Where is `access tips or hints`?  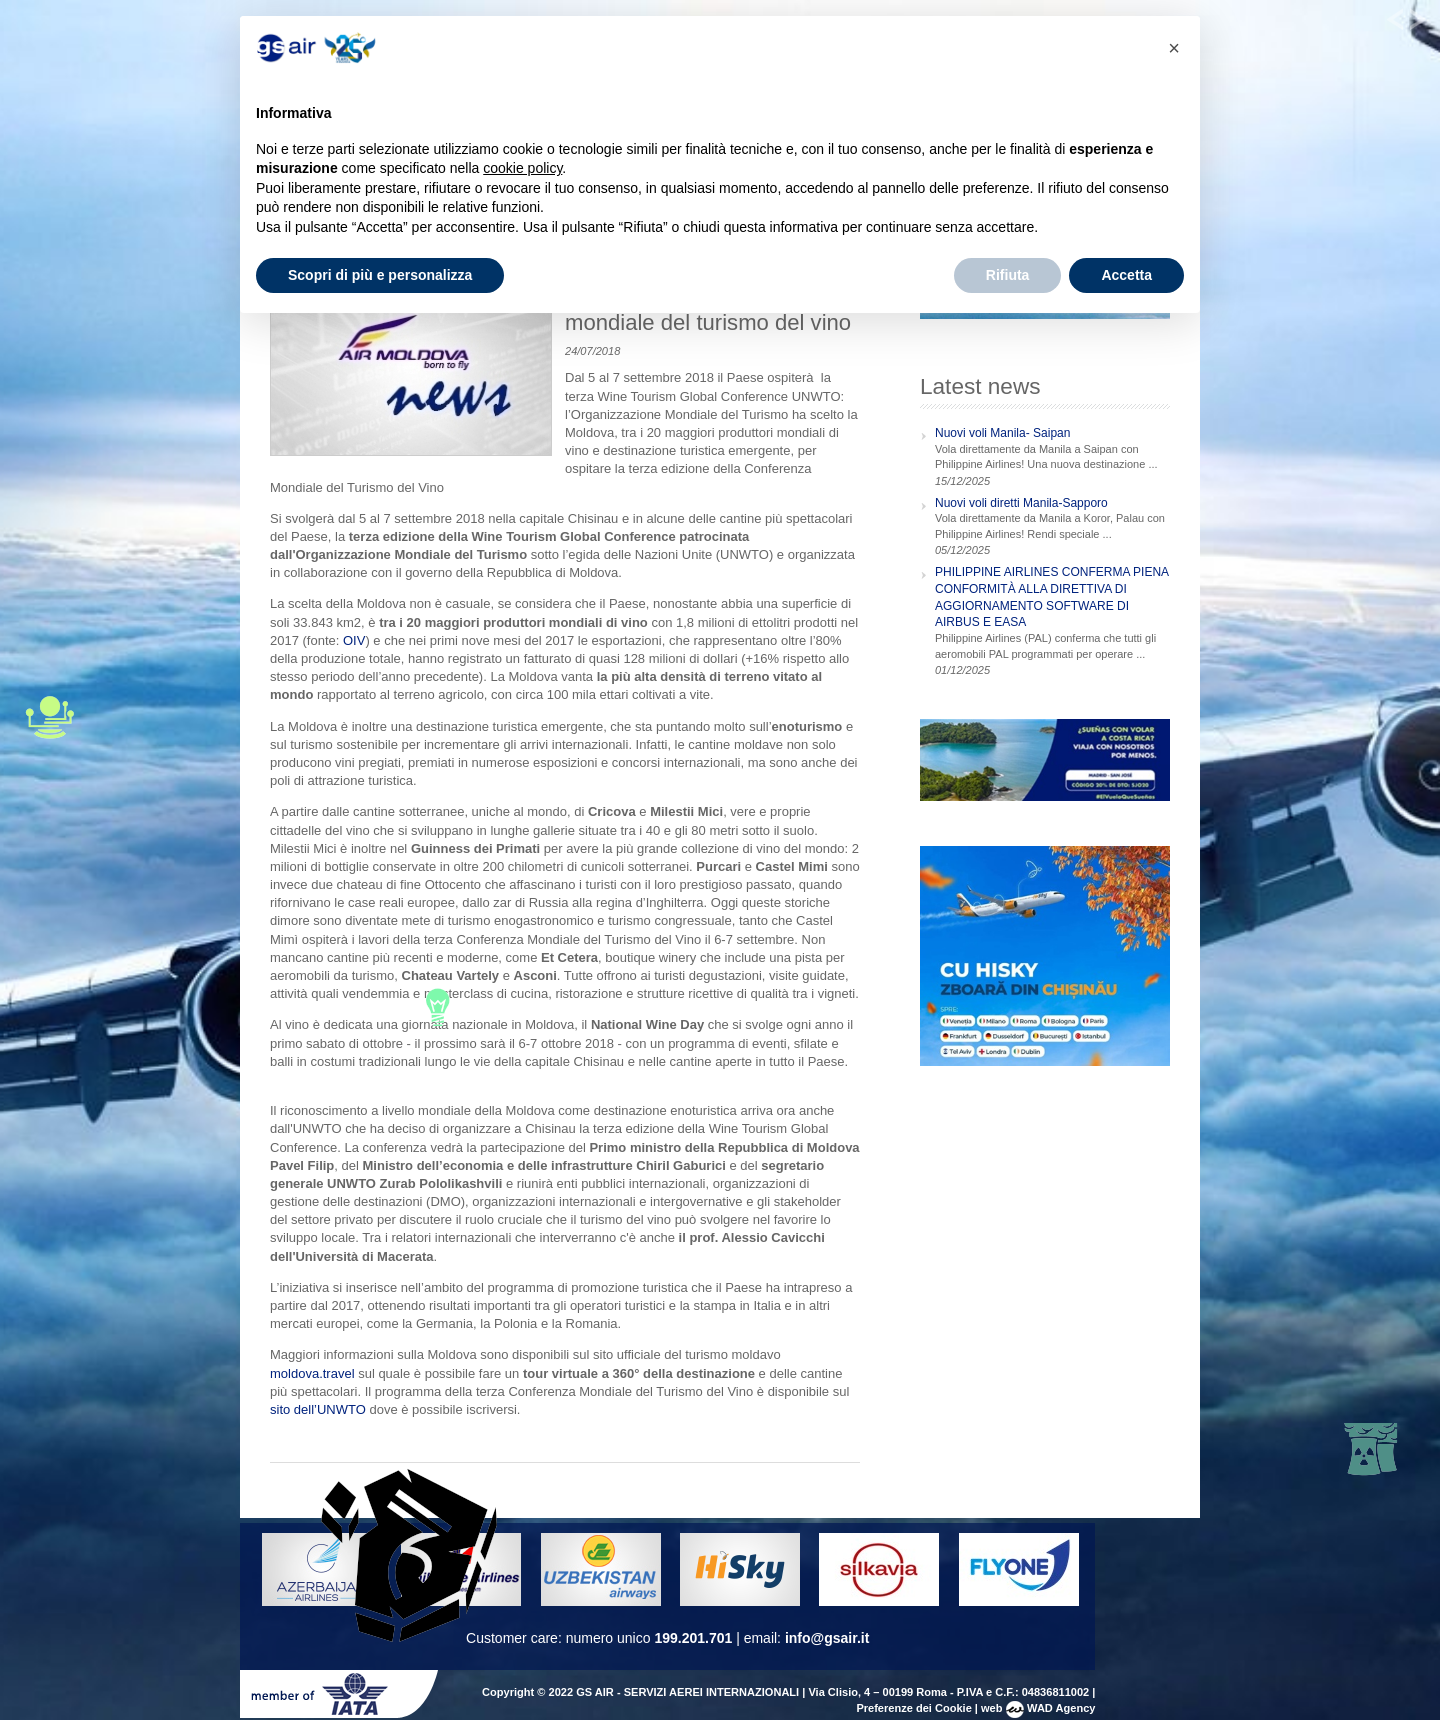 access tips or hints is located at coordinates (438, 1007).